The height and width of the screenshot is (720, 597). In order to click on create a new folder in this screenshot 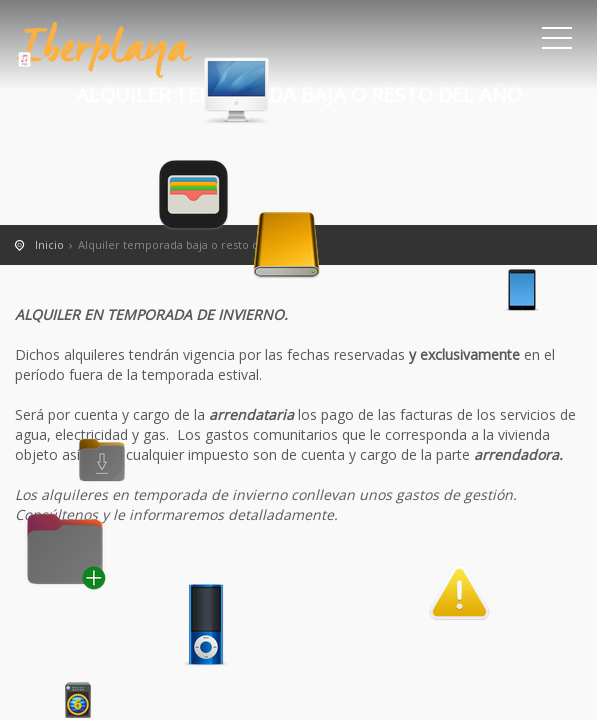, I will do `click(65, 549)`.